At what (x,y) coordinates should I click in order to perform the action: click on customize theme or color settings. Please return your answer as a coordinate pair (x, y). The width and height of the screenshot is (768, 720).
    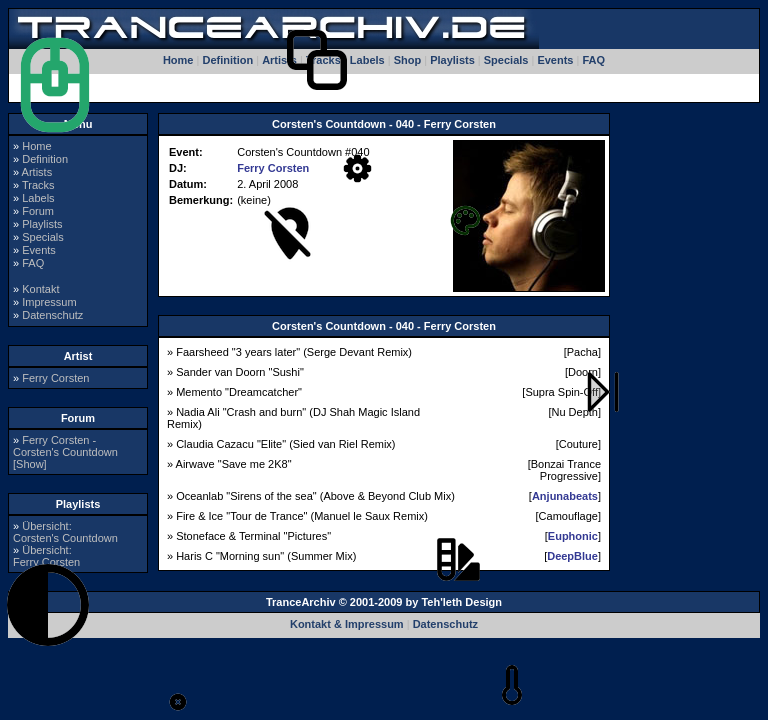
    Looking at the image, I should click on (465, 220).